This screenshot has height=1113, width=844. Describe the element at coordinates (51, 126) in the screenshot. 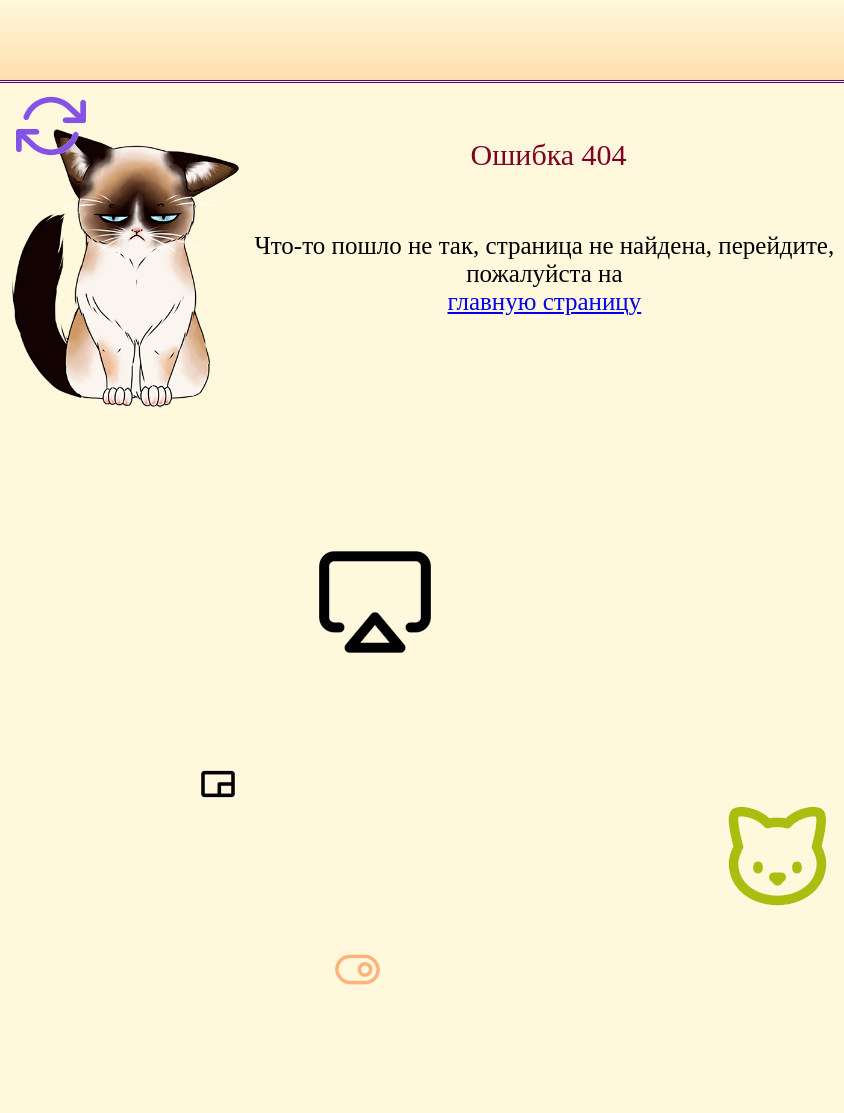

I see `refresh or reload content` at that location.